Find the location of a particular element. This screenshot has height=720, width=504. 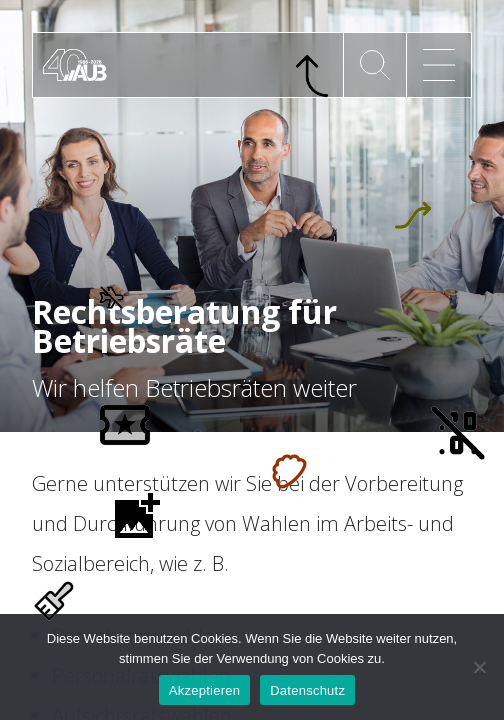

view local events or entertainment is located at coordinates (125, 425).